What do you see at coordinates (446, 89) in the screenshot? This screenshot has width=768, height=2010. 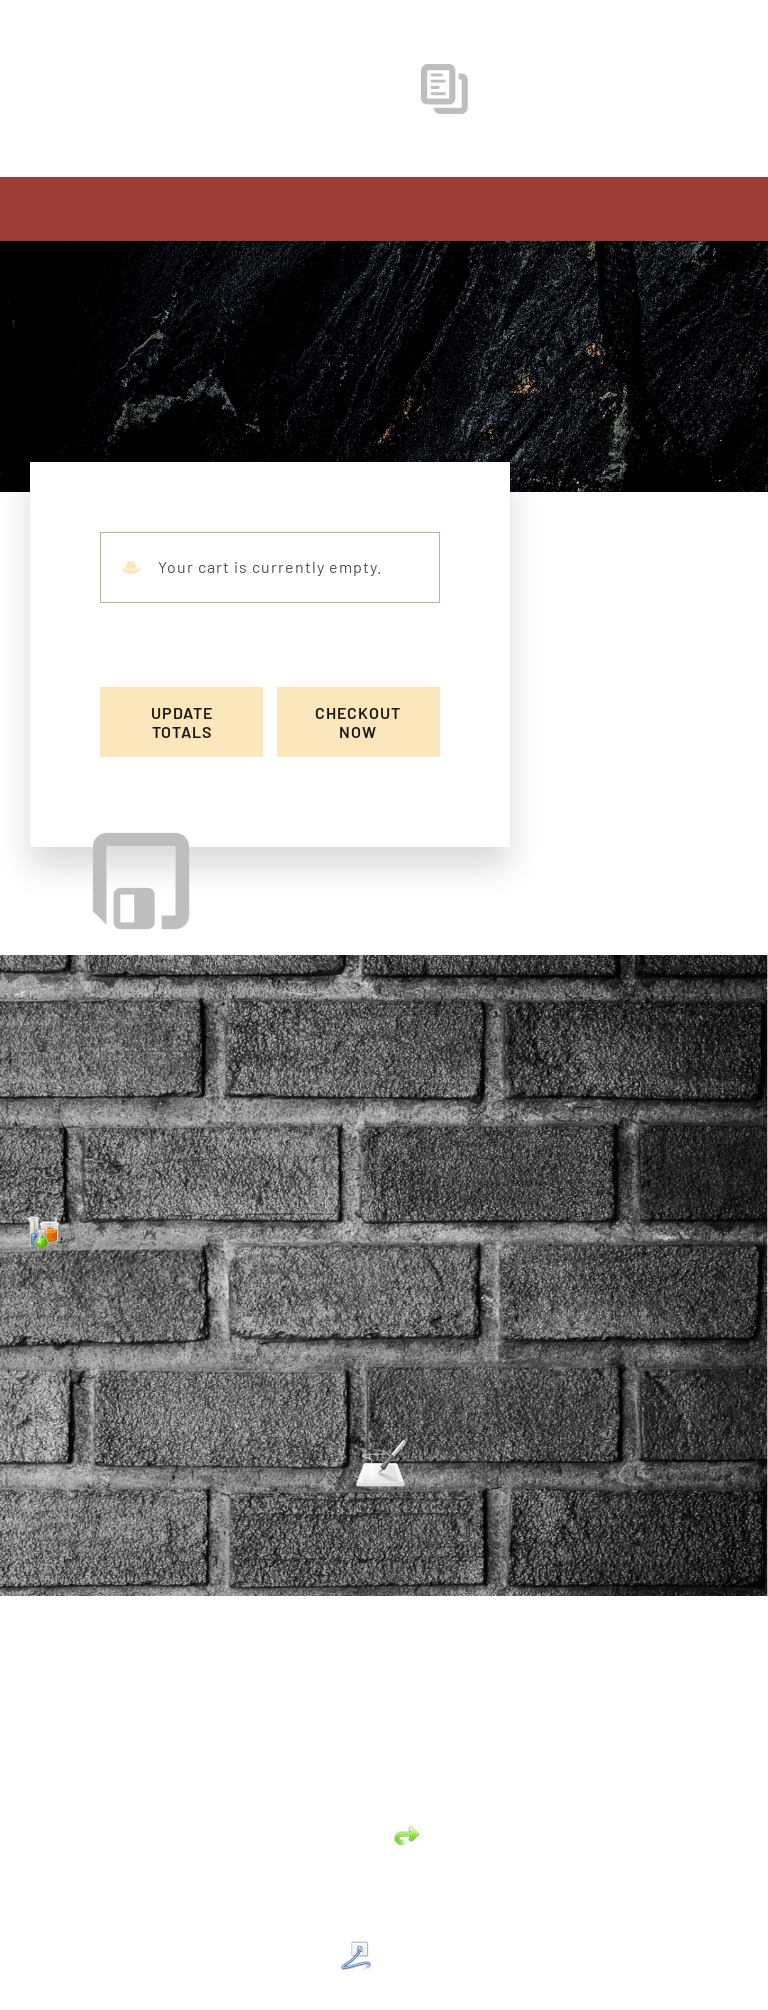 I see `view documents or files` at bounding box center [446, 89].